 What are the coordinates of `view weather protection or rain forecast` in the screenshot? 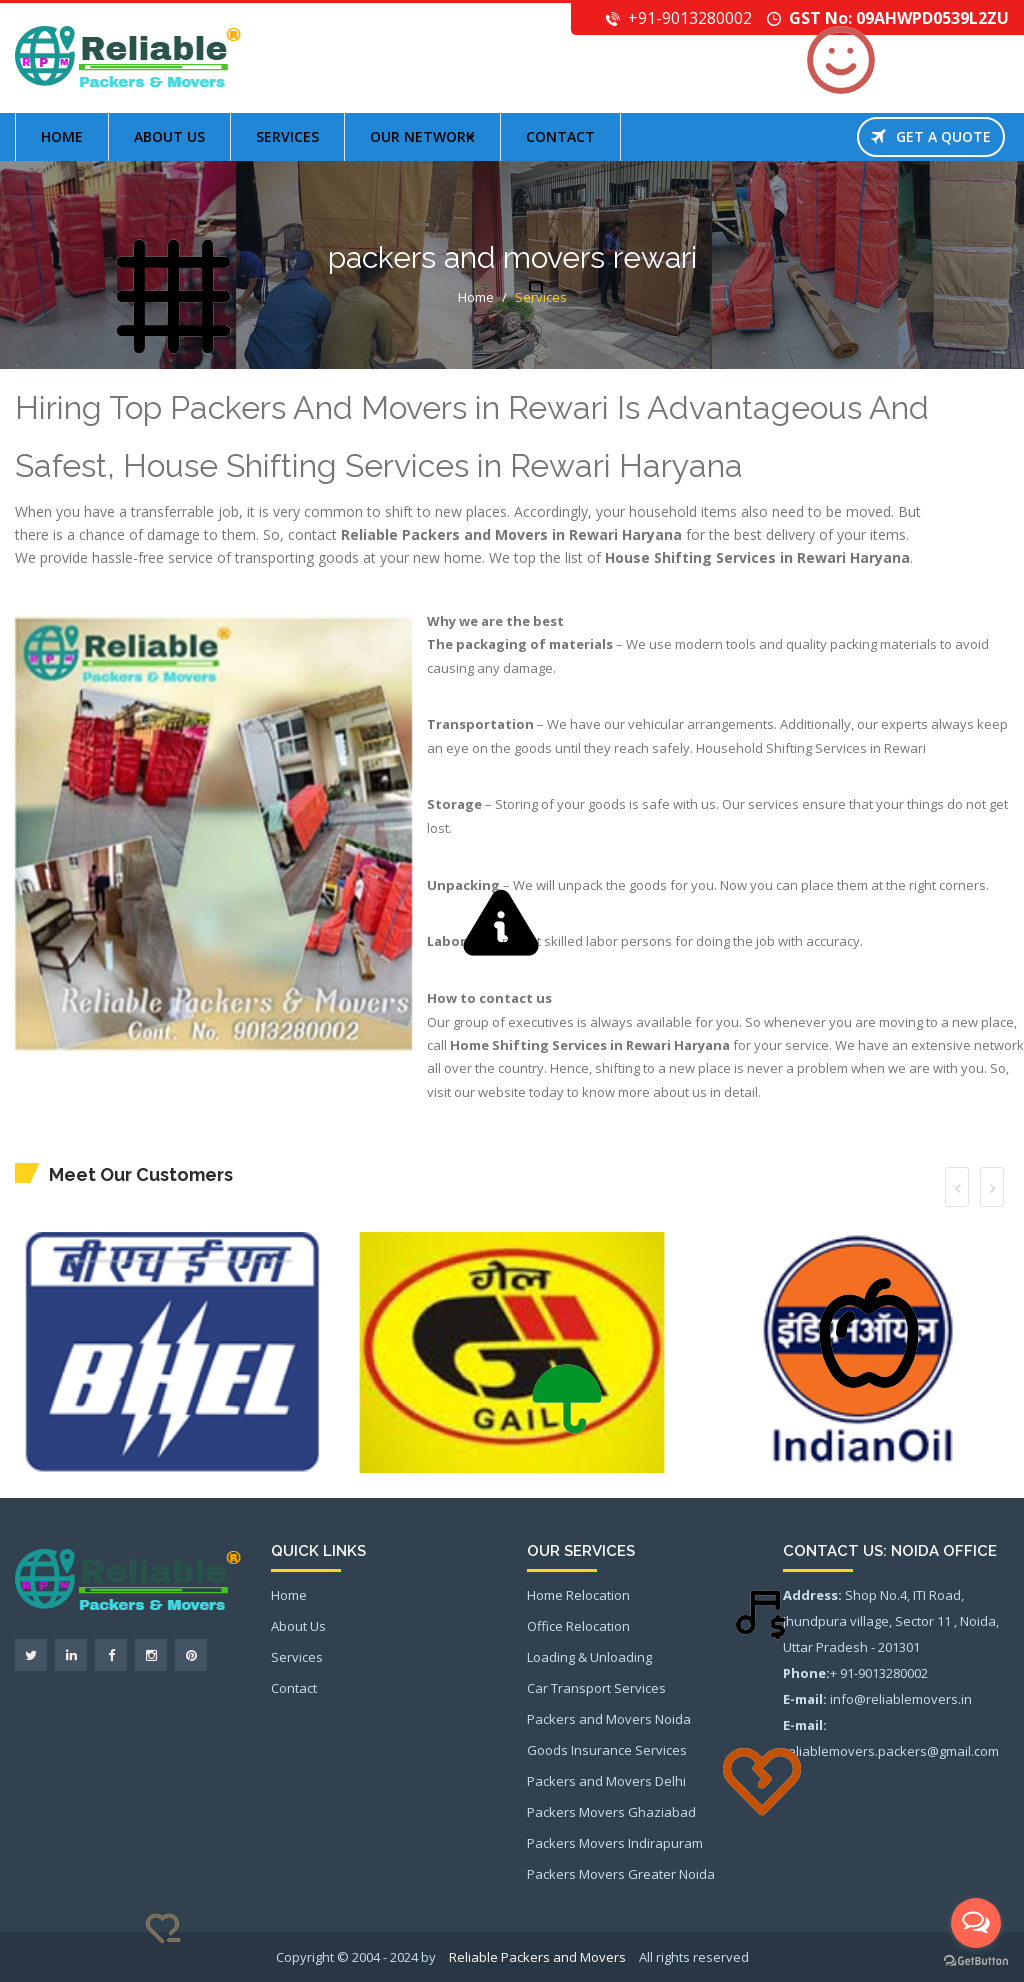 It's located at (567, 1399).